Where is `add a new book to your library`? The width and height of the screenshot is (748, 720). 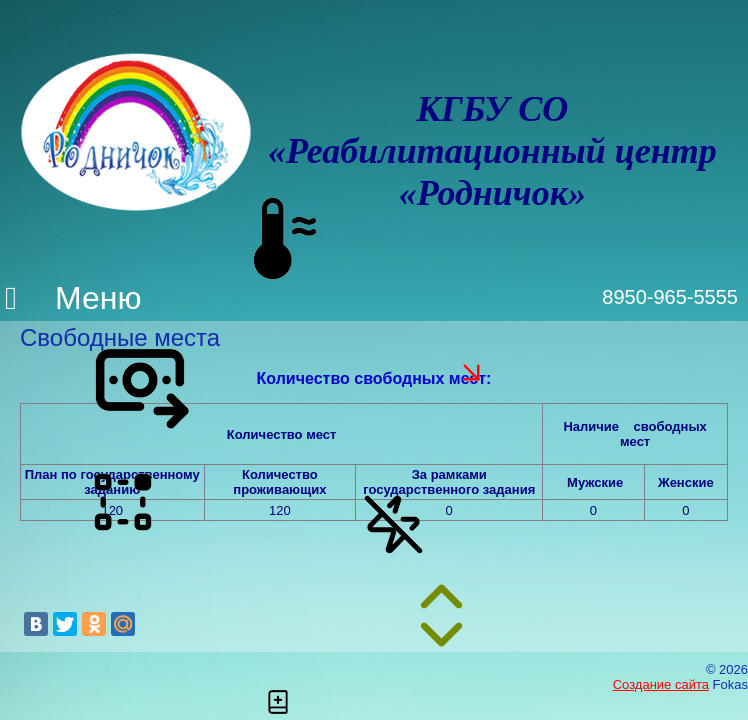 add a new book to your library is located at coordinates (278, 702).